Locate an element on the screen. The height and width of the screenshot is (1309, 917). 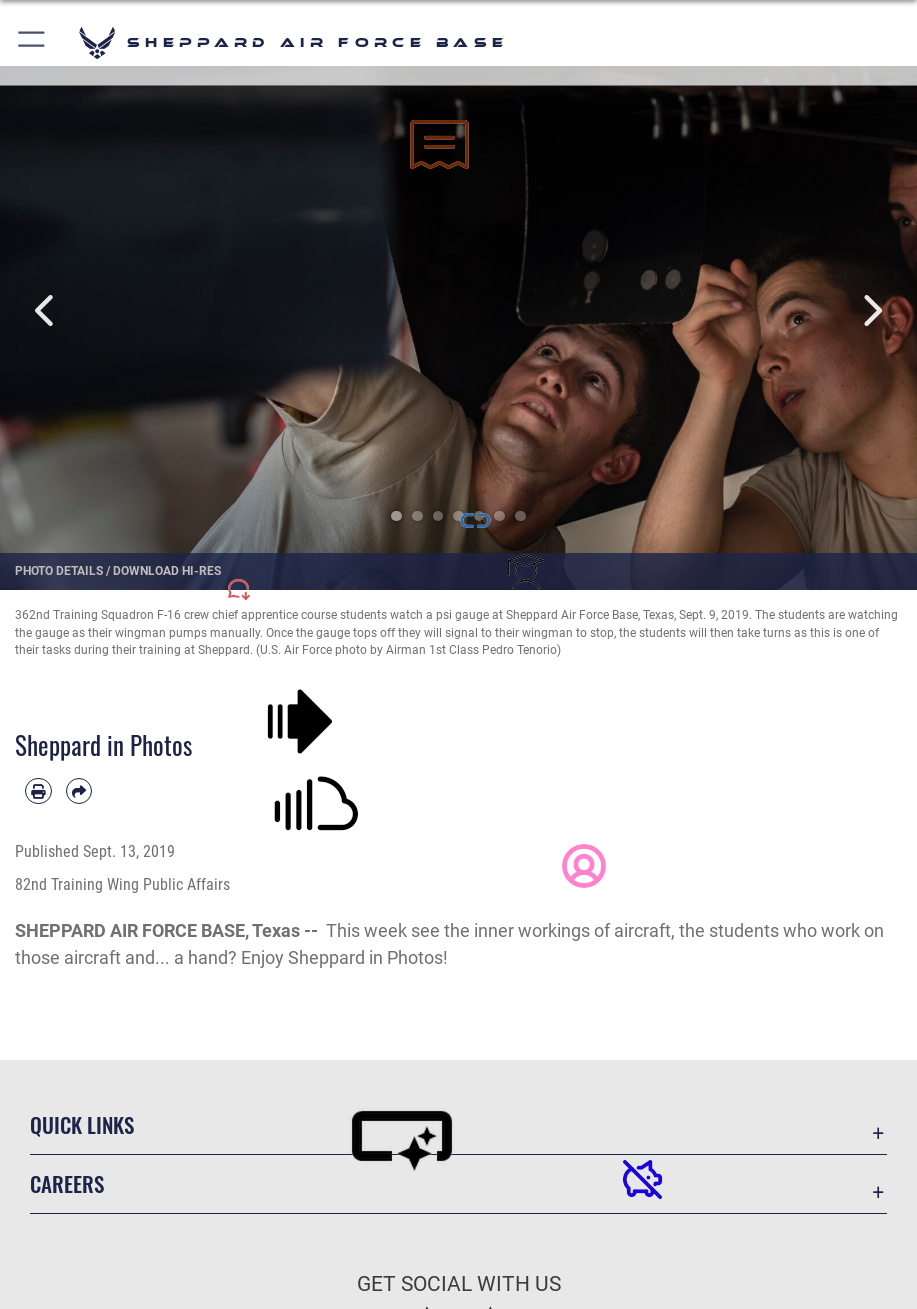
view purchase receipt or transaction history is located at coordinates (439, 144).